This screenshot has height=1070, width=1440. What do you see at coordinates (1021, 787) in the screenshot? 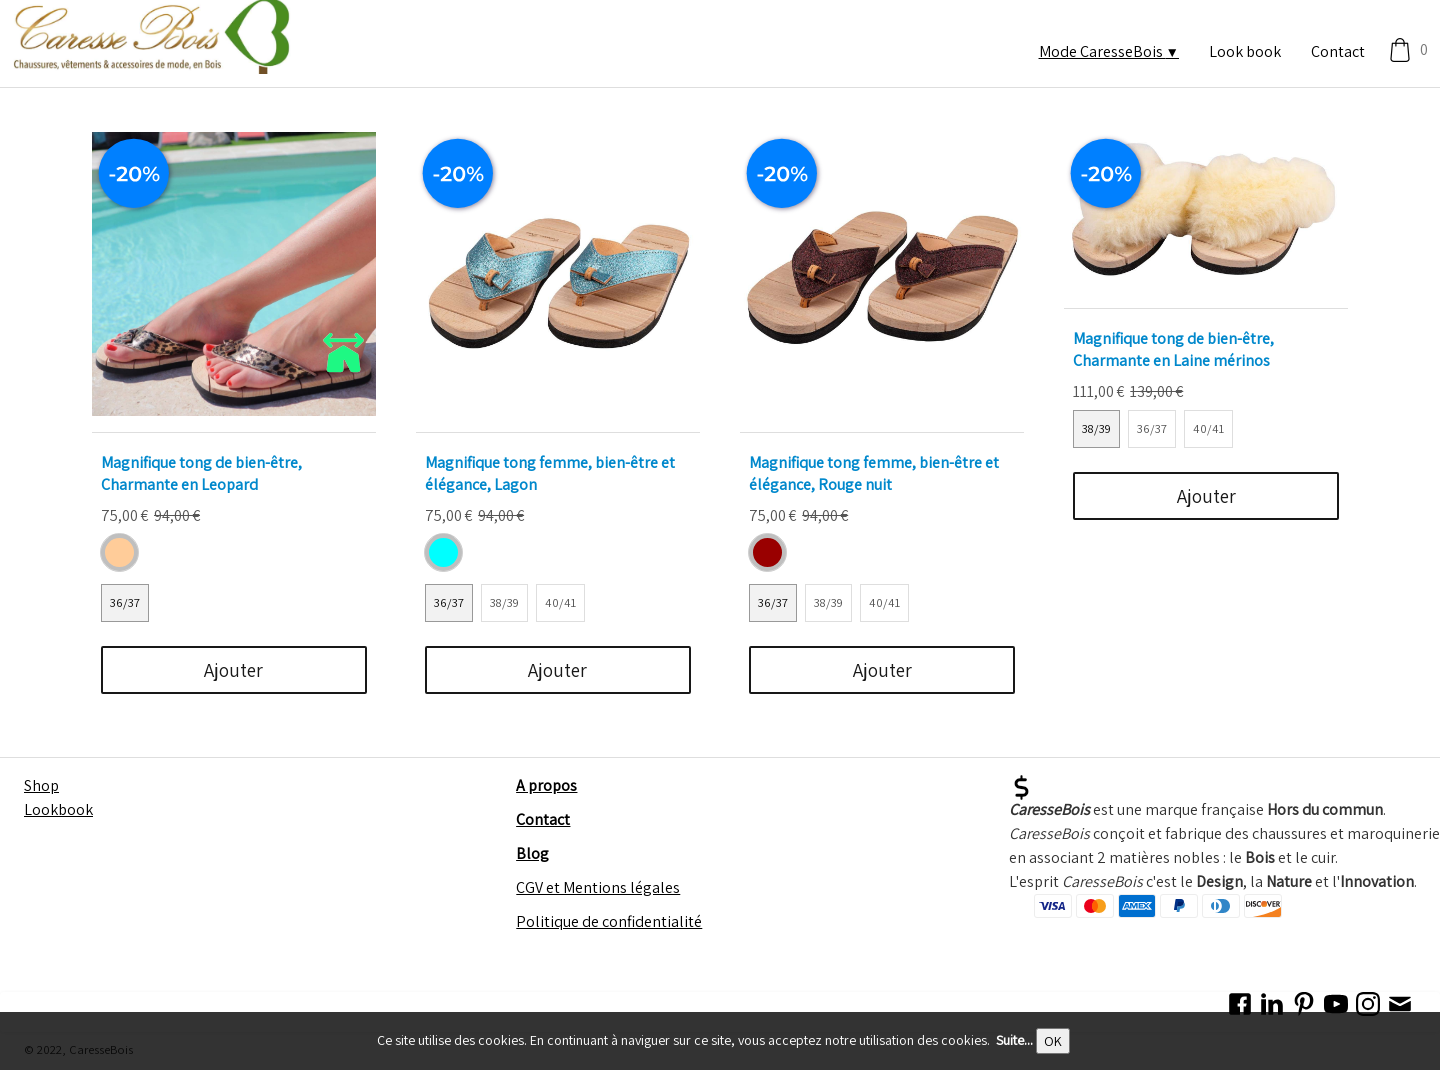
I see `view pricing or payment options` at bounding box center [1021, 787].